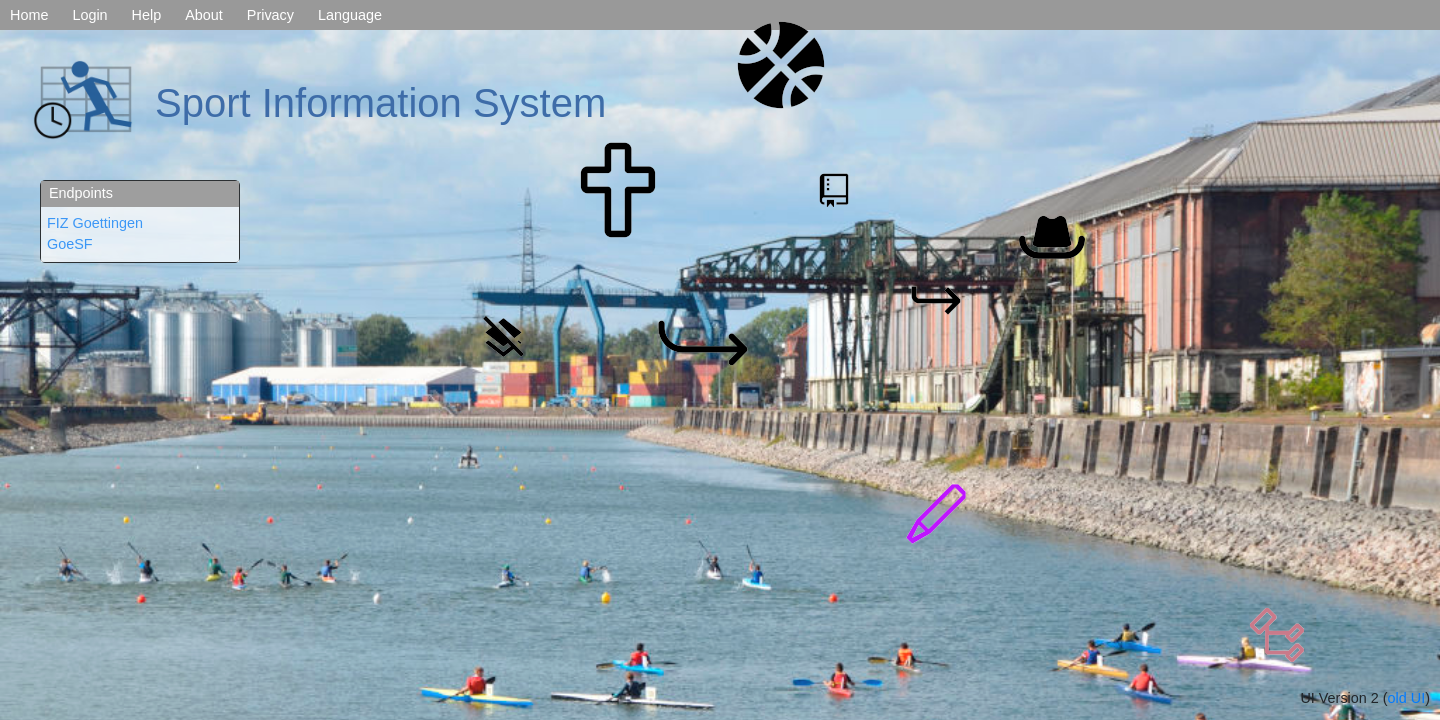 The width and height of the screenshot is (1440, 720). Describe the element at coordinates (618, 190) in the screenshot. I see `religious or faith-related content` at that location.